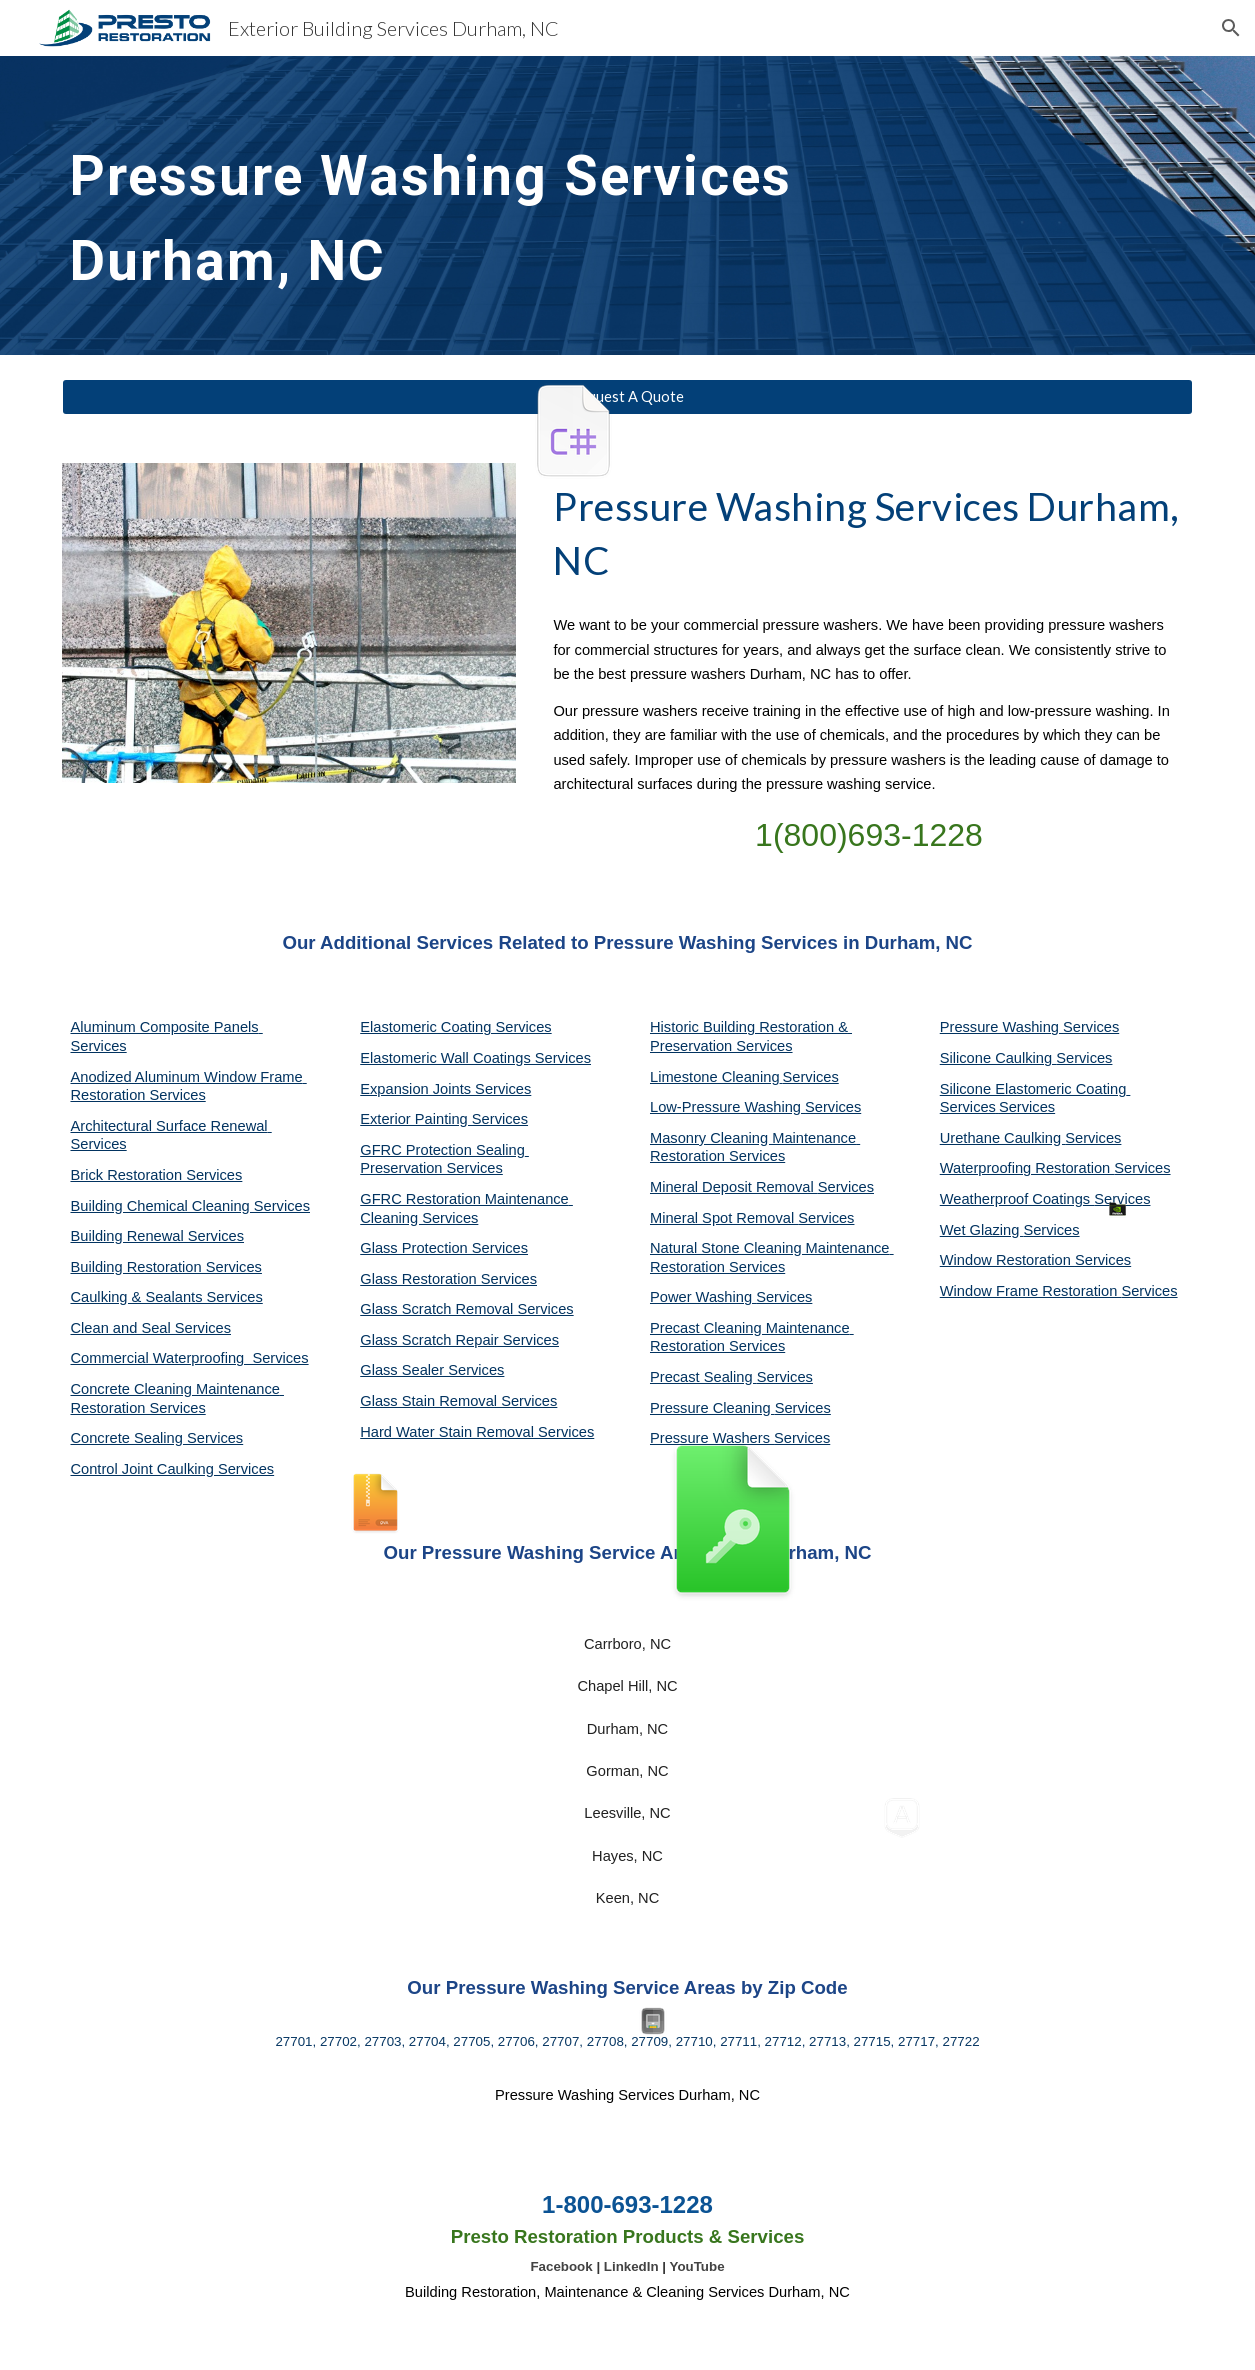 This screenshot has height=2370, width=1255. I want to click on a C# source code file, so click(573, 430).